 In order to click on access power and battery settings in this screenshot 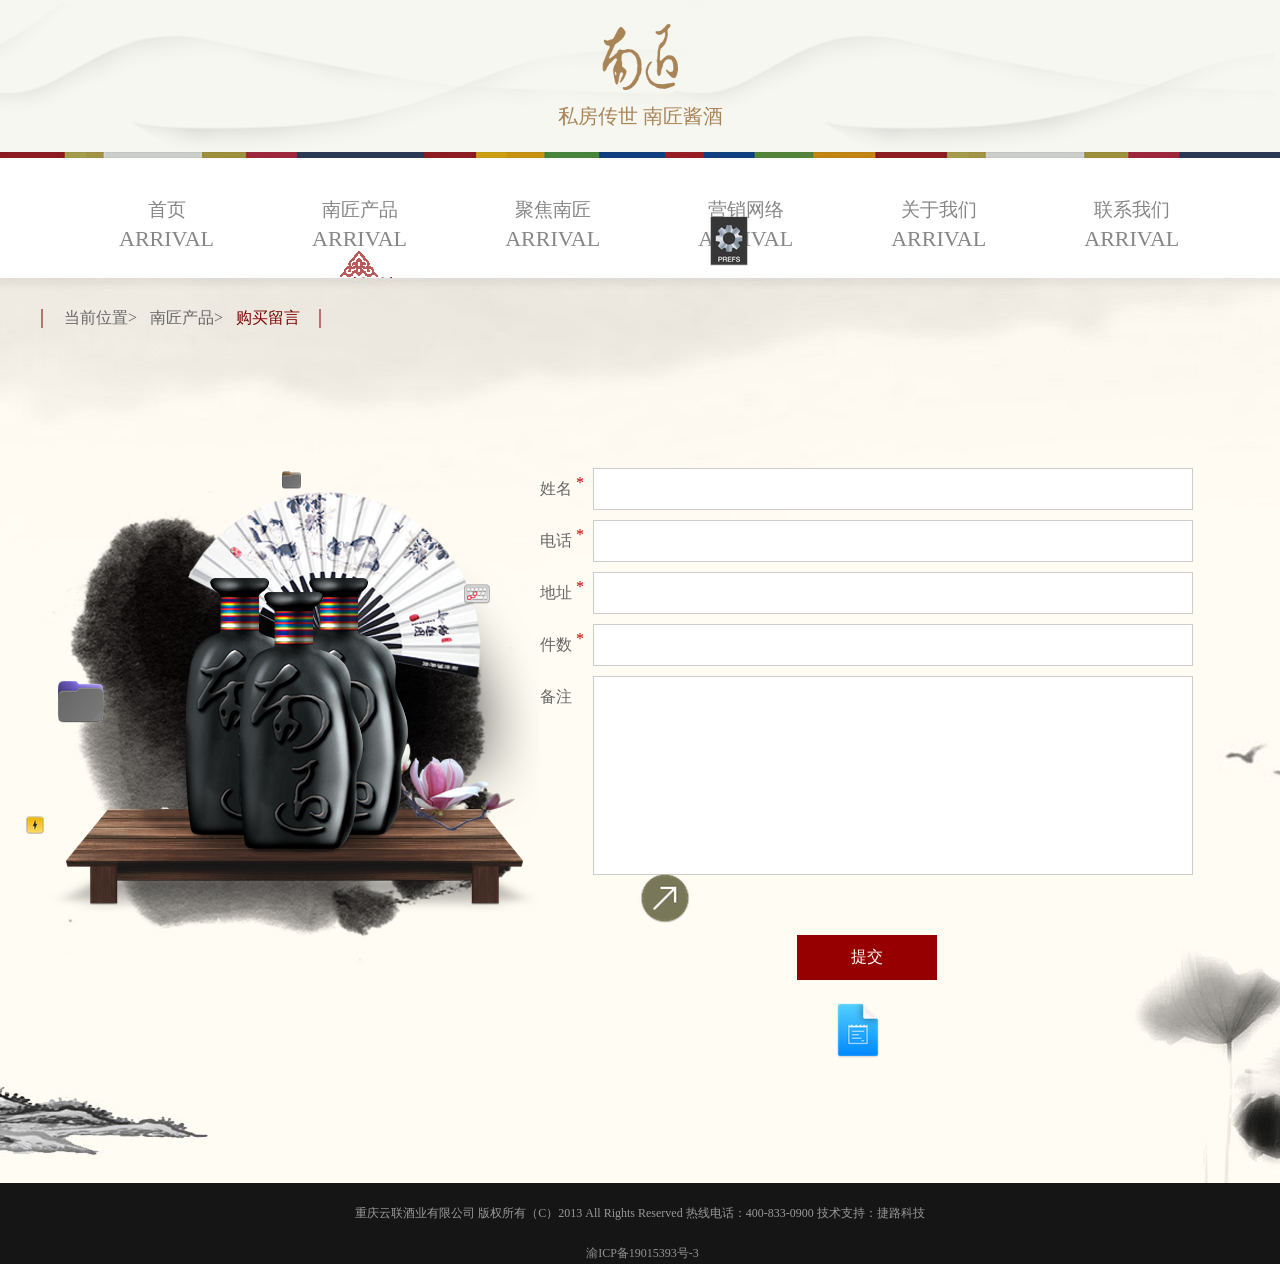, I will do `click(35, 825)`.